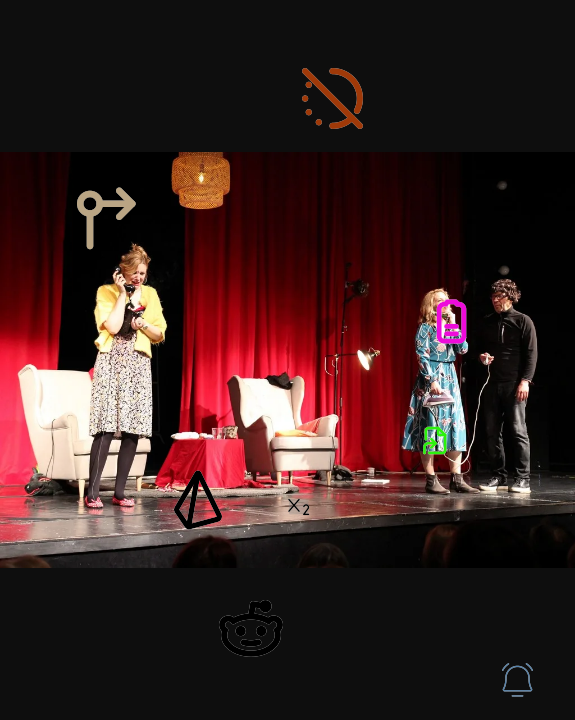 The height and width of the screenshot is (720, 575). I want to click on create a symbolic link to this file, so click(435, 440).